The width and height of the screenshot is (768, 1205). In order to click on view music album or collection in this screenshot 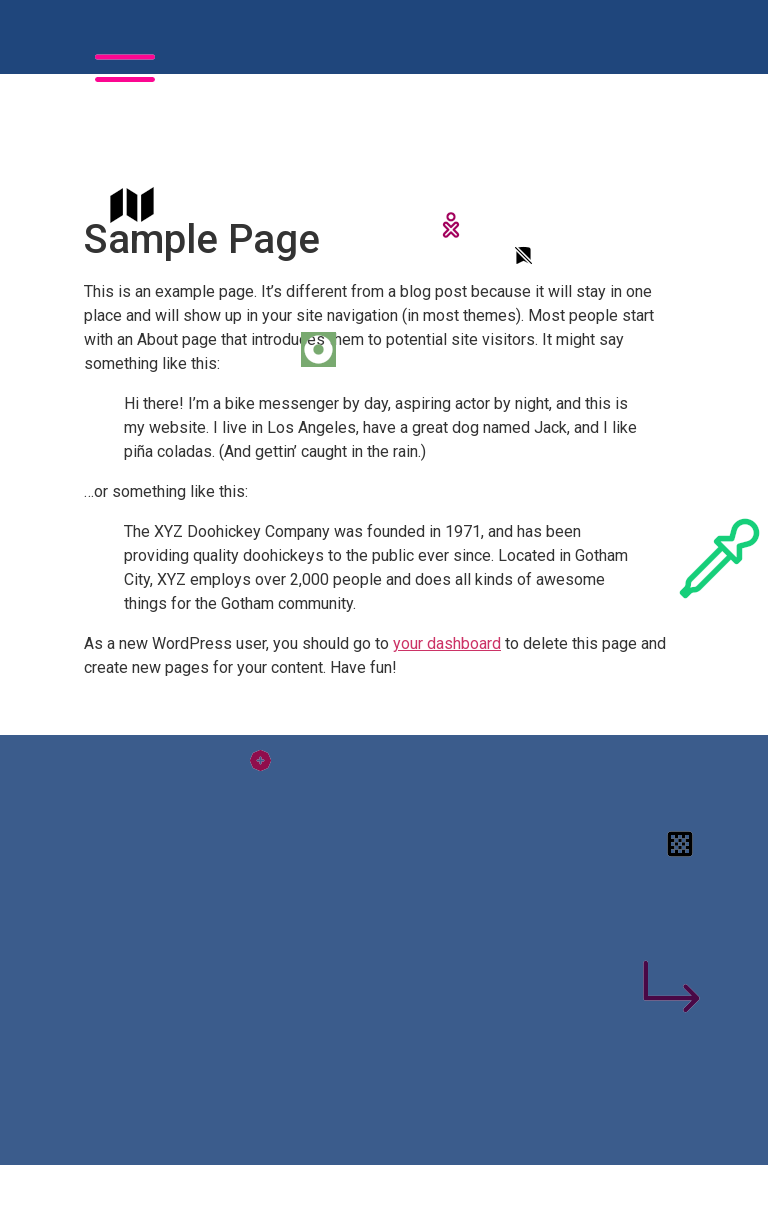, I will do `click(318, 349)`.